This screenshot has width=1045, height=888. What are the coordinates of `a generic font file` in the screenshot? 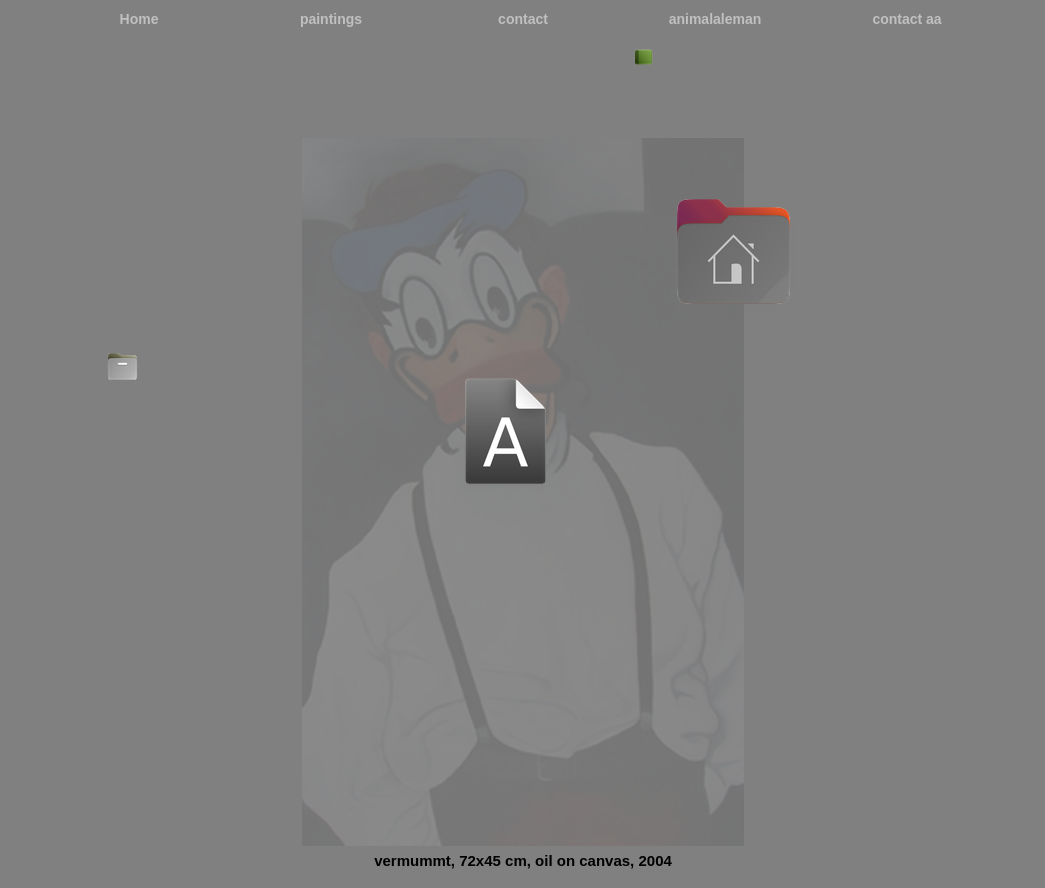 It's located at (505, 433).